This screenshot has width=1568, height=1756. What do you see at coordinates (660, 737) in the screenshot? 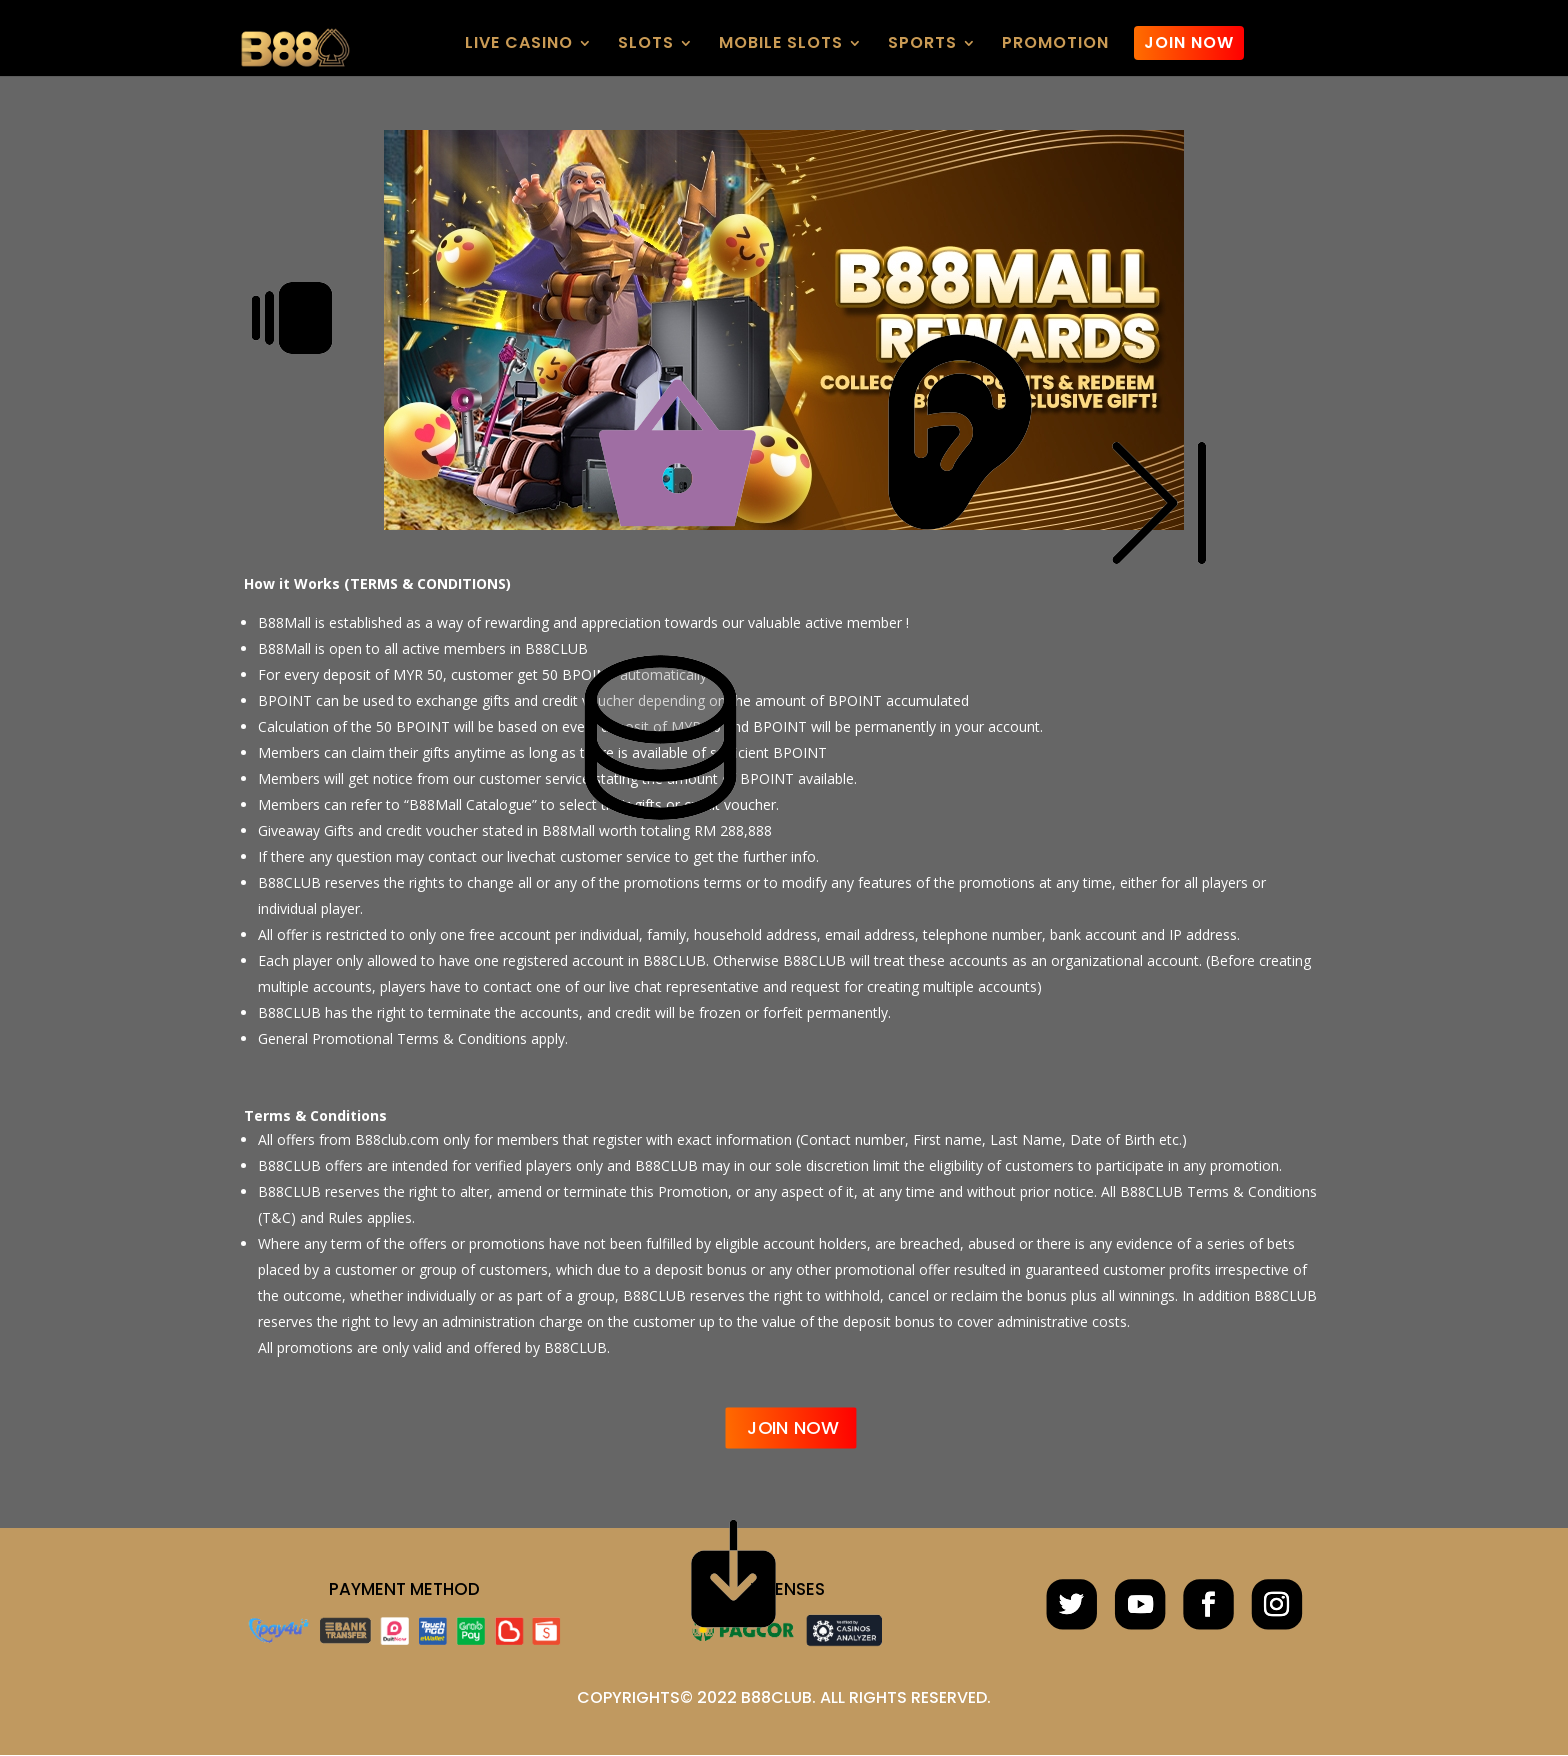
I see `access database or data storage` at bounding box center [660, 737].